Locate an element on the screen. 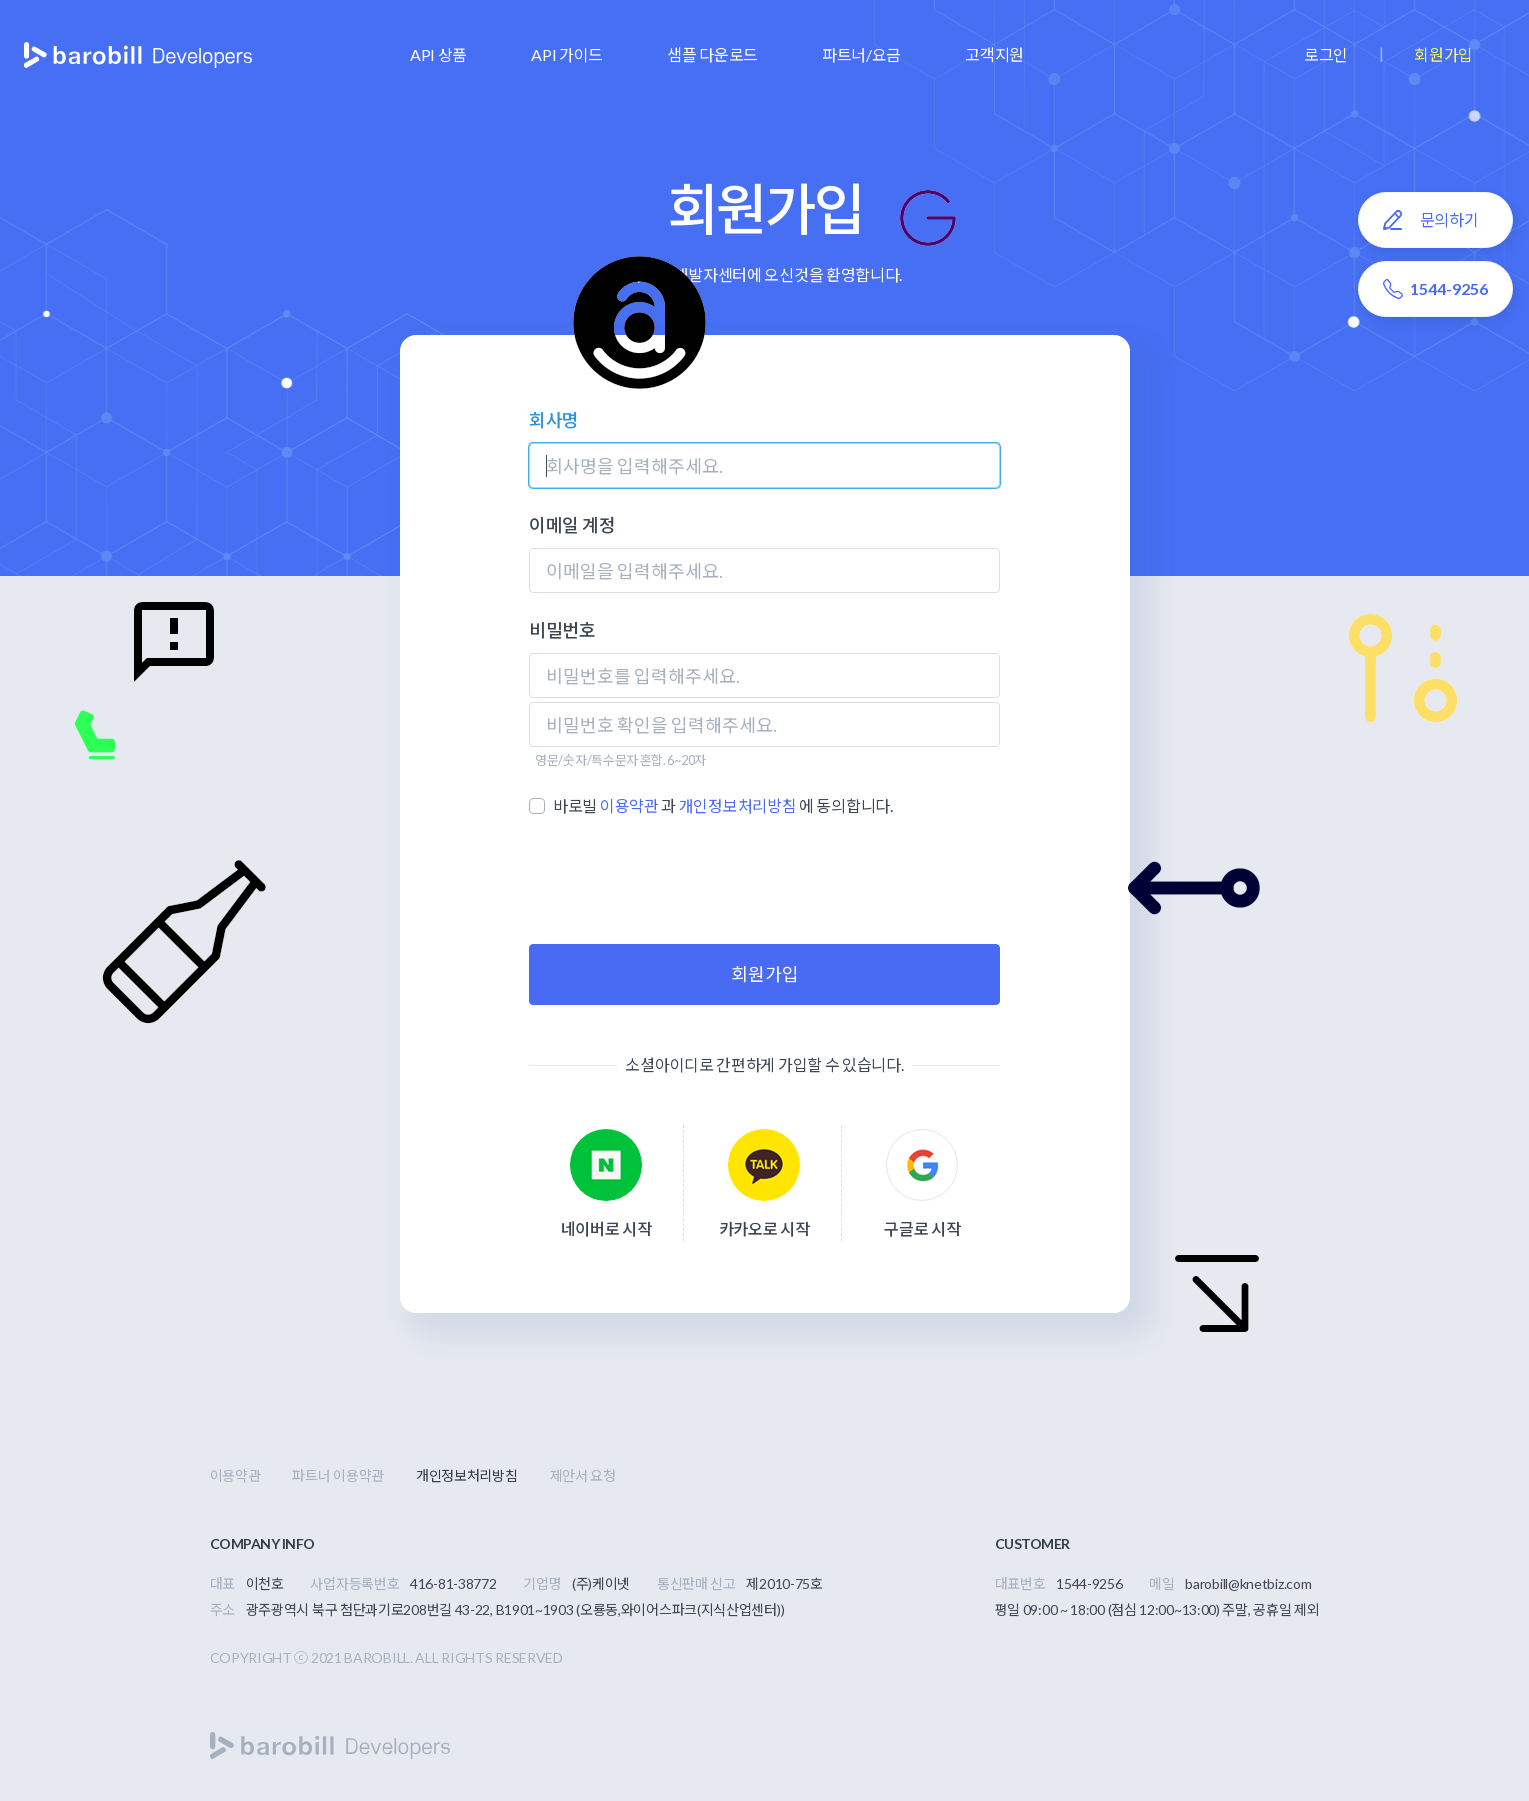 The height and width of the screenshot is (1801, 1529). open the Amazon app or website is located at coordinates (639, 322).